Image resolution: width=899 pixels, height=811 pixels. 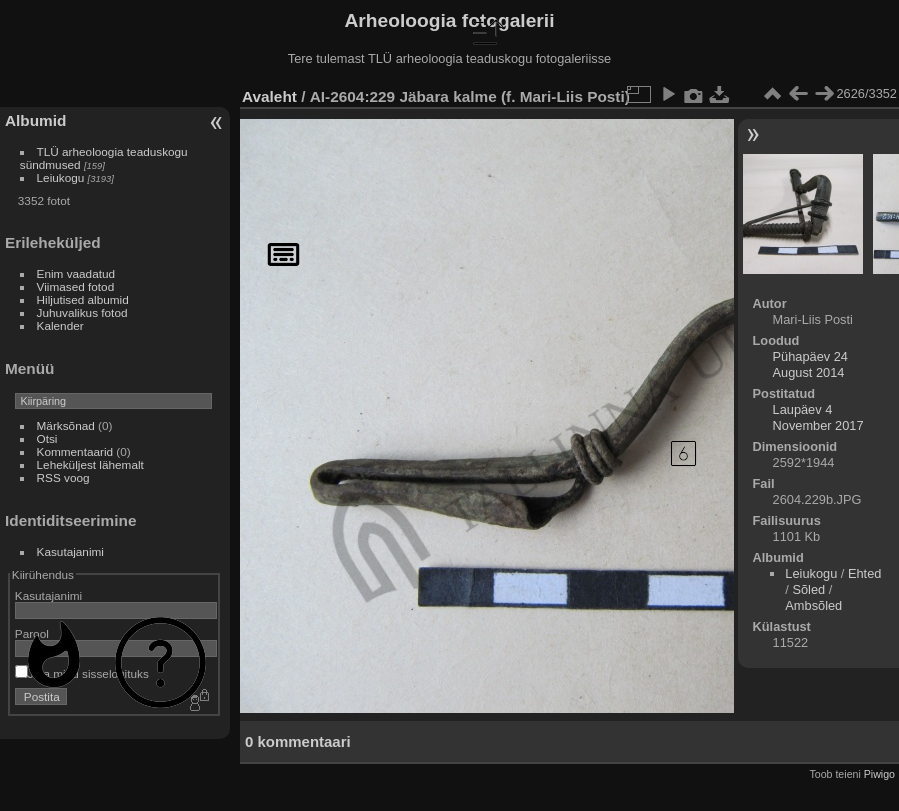 I want to click on open the on-screen keyboard, so click(x=283, y=254).